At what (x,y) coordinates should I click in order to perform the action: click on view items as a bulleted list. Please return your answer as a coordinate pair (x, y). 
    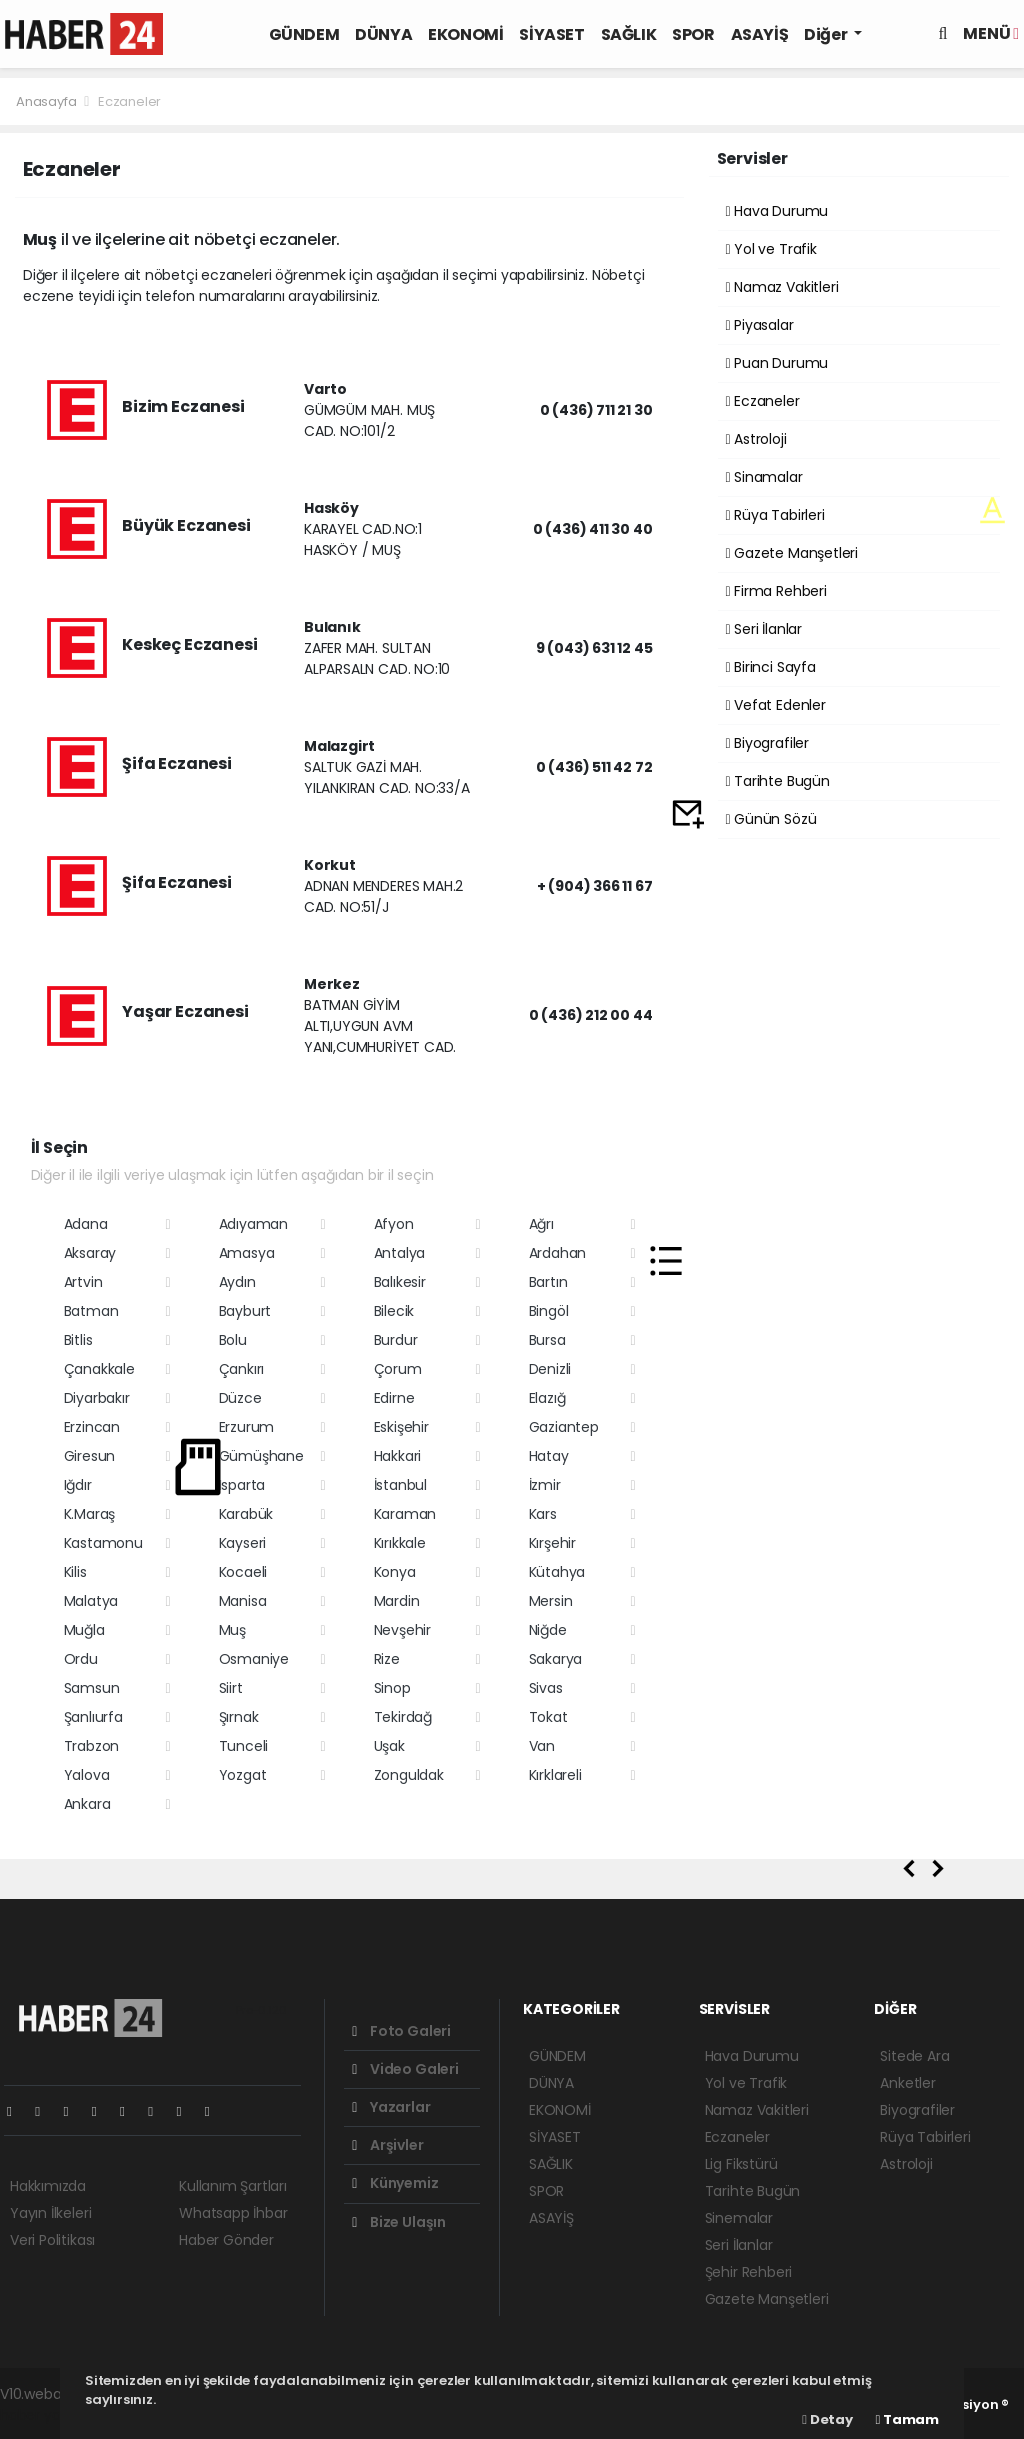
    Looking at the image, I should click on (666, 1261).